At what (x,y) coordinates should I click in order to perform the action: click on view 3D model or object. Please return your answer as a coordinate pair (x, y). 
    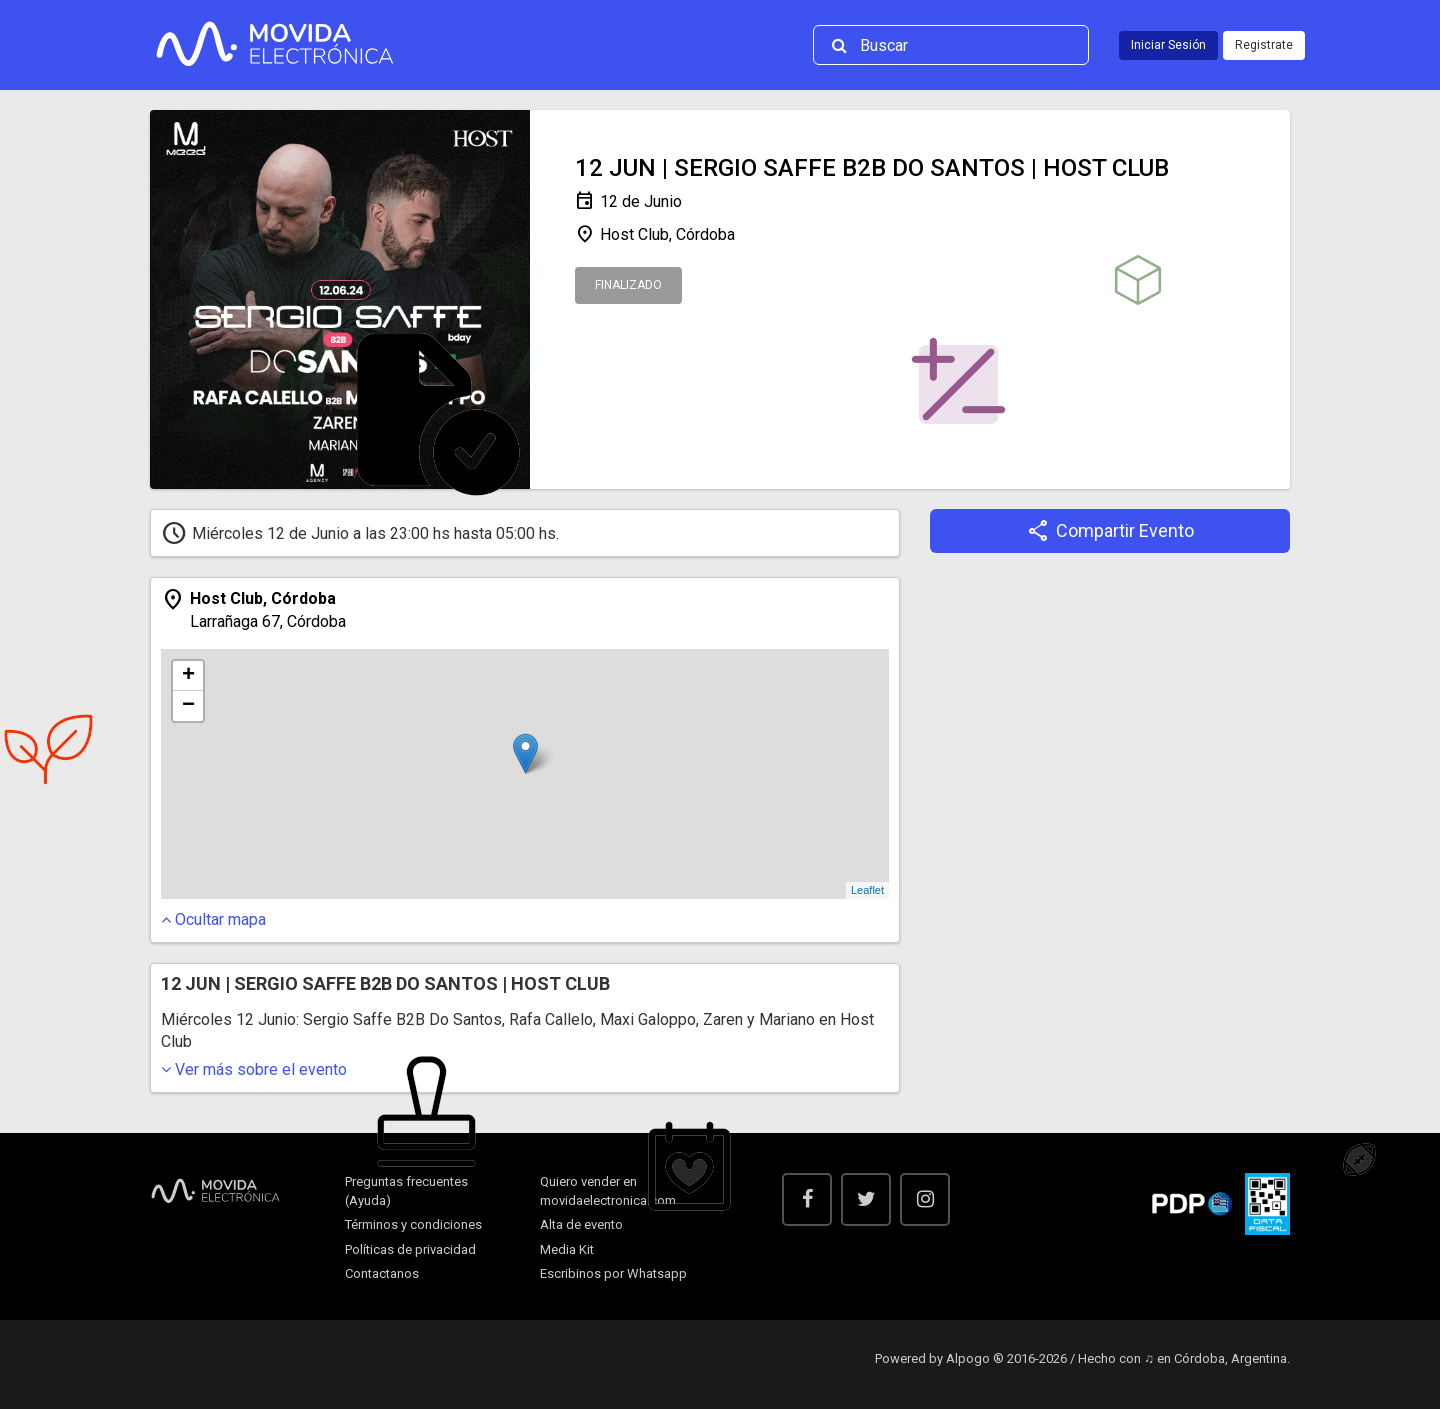
    Looking at the image, I should click on (1138, 280).